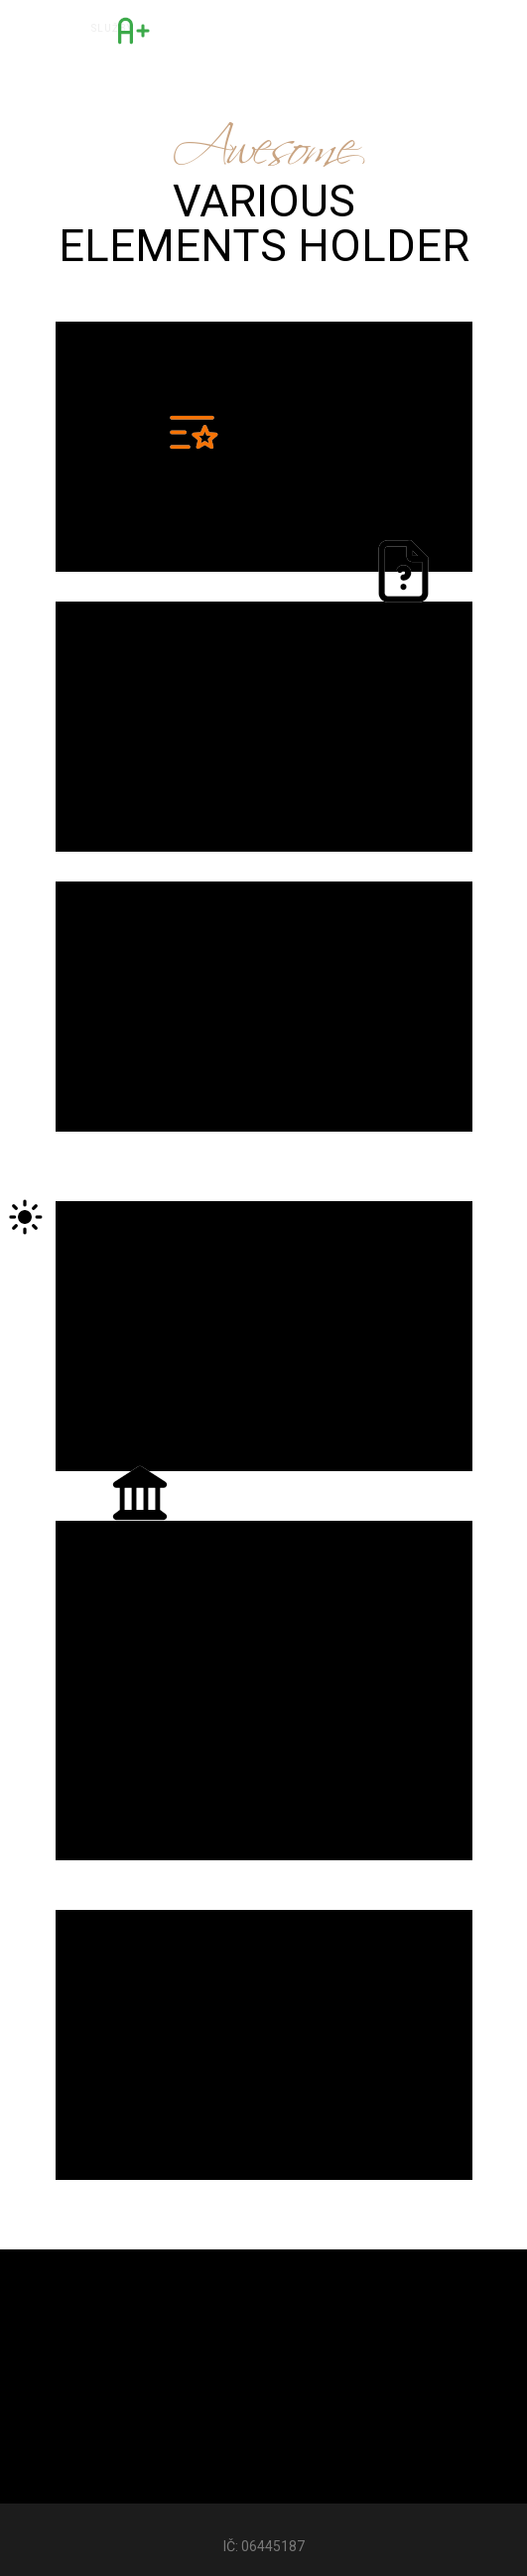  I want to click on view your favorites list, so click(192, 432).